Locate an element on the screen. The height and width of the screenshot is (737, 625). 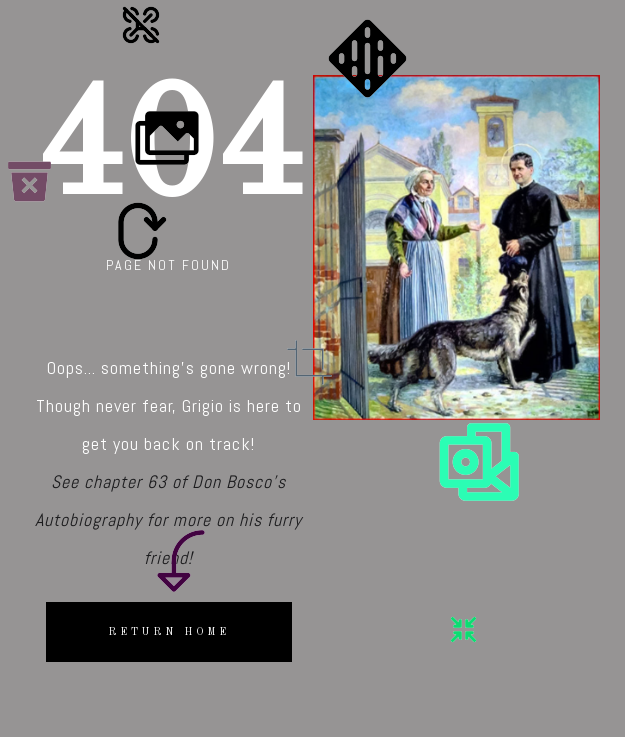
go back and down in navigation is located at coordinates (181, 561).